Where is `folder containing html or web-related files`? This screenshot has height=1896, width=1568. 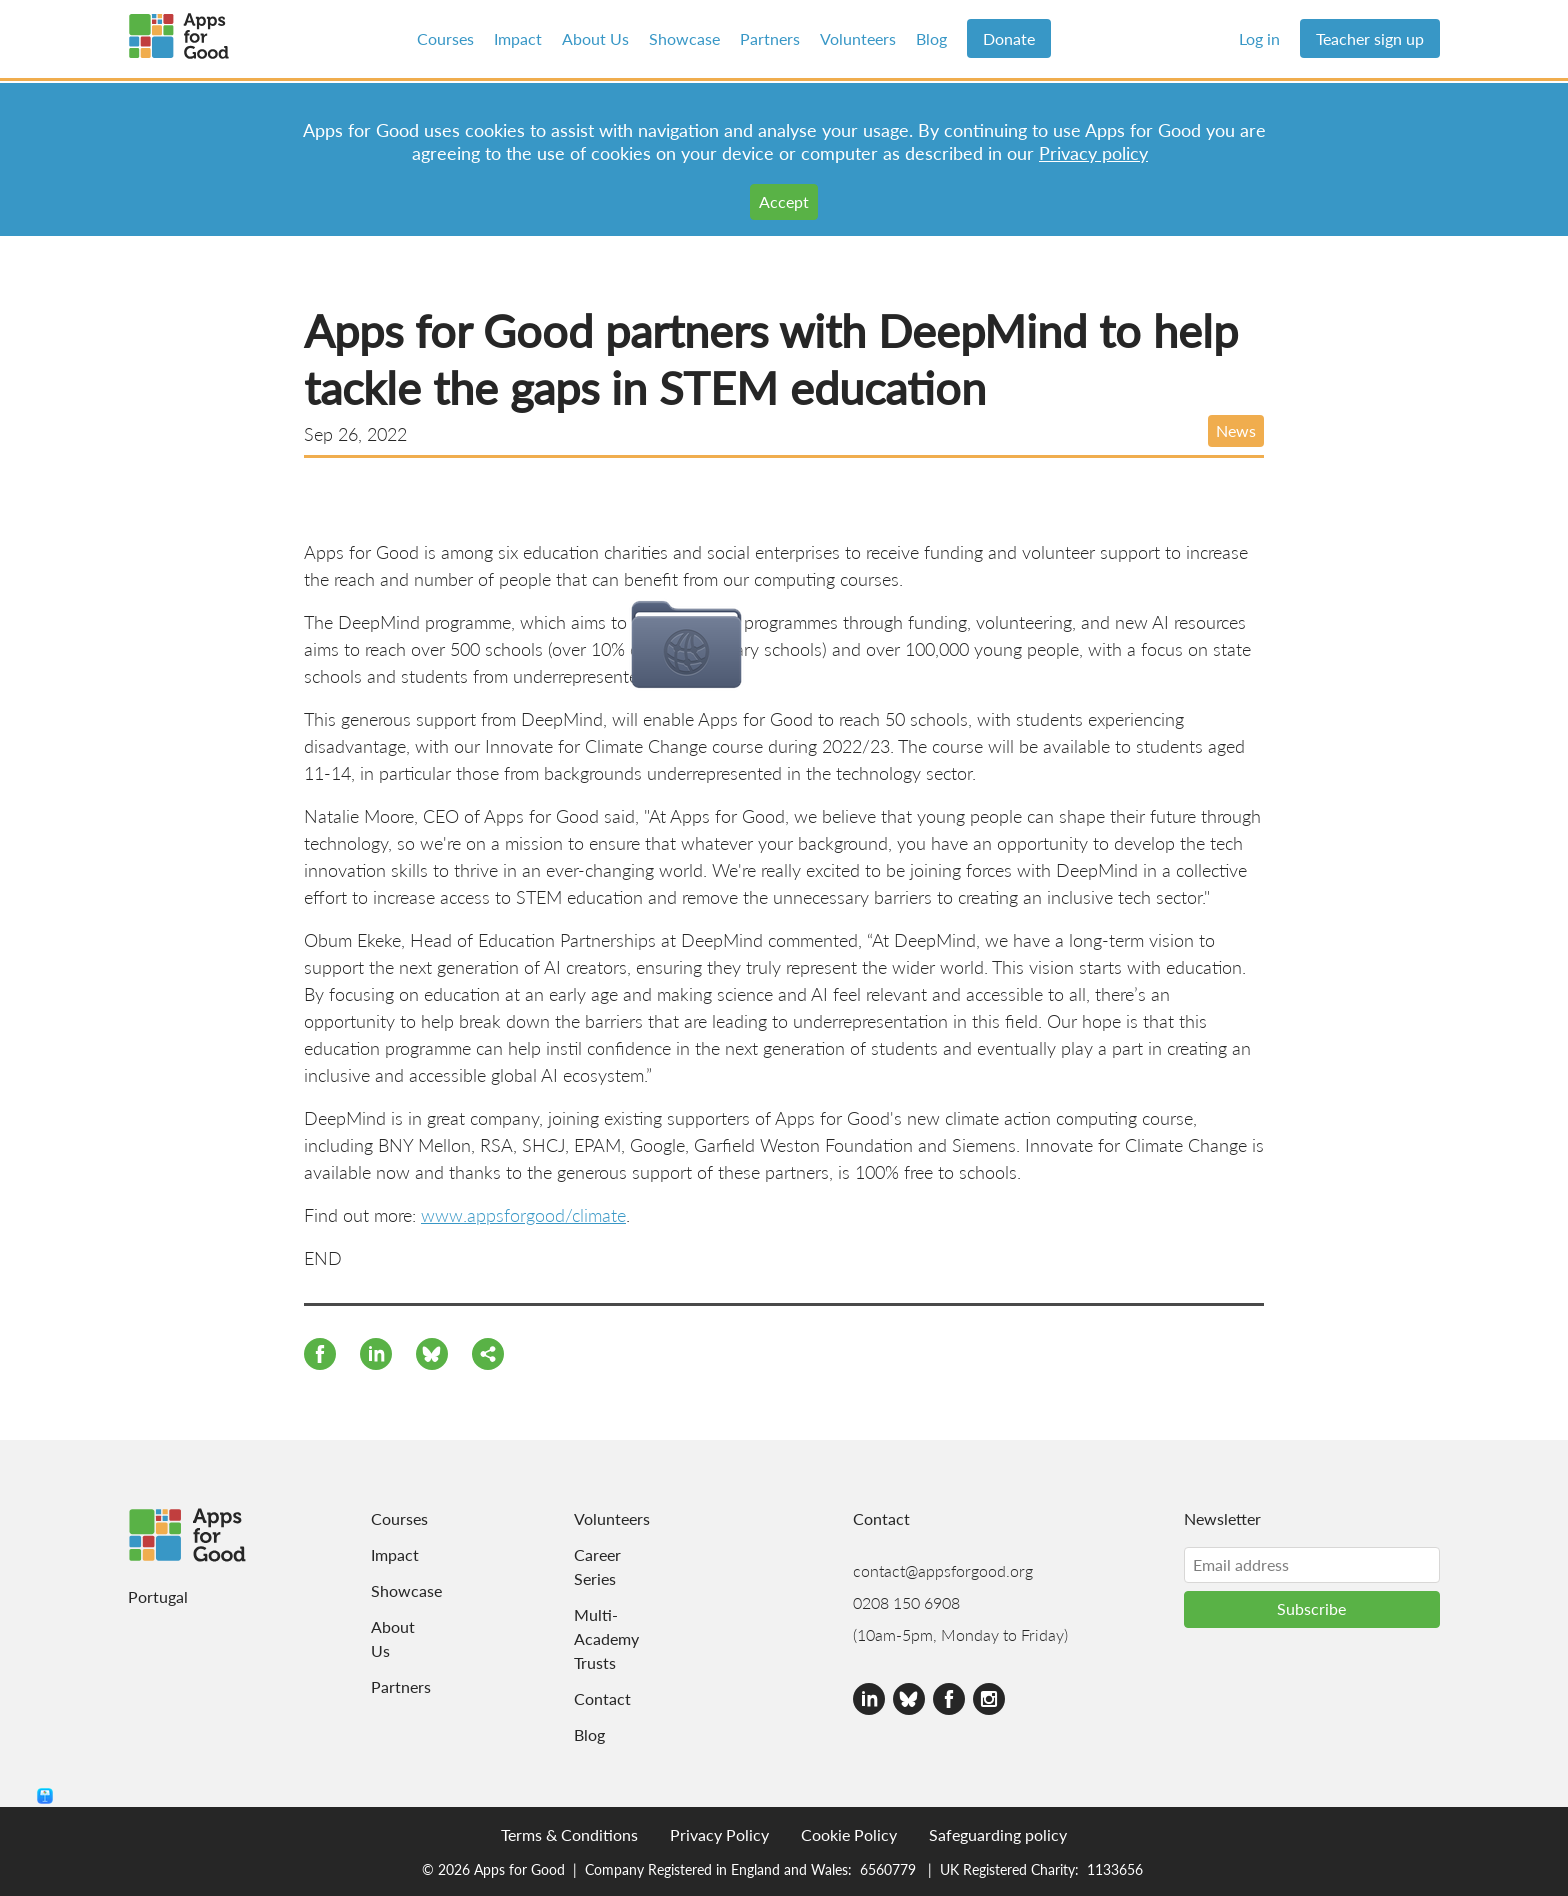 folder containing html or web-related files is located at coordinates (686, 644).